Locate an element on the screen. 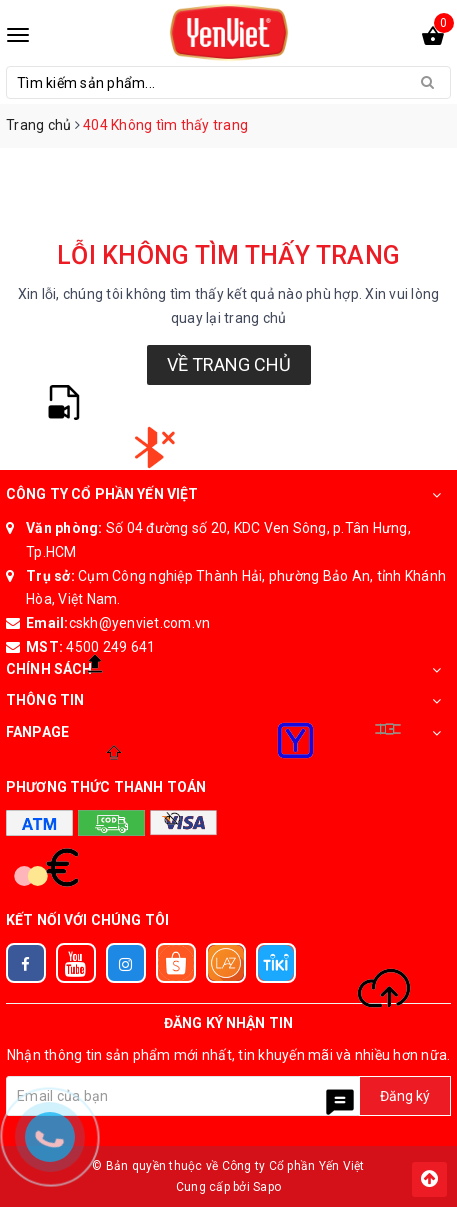 The image size is (457, 1207). adjust belt or strap settings is located at coordinates (388, 729).